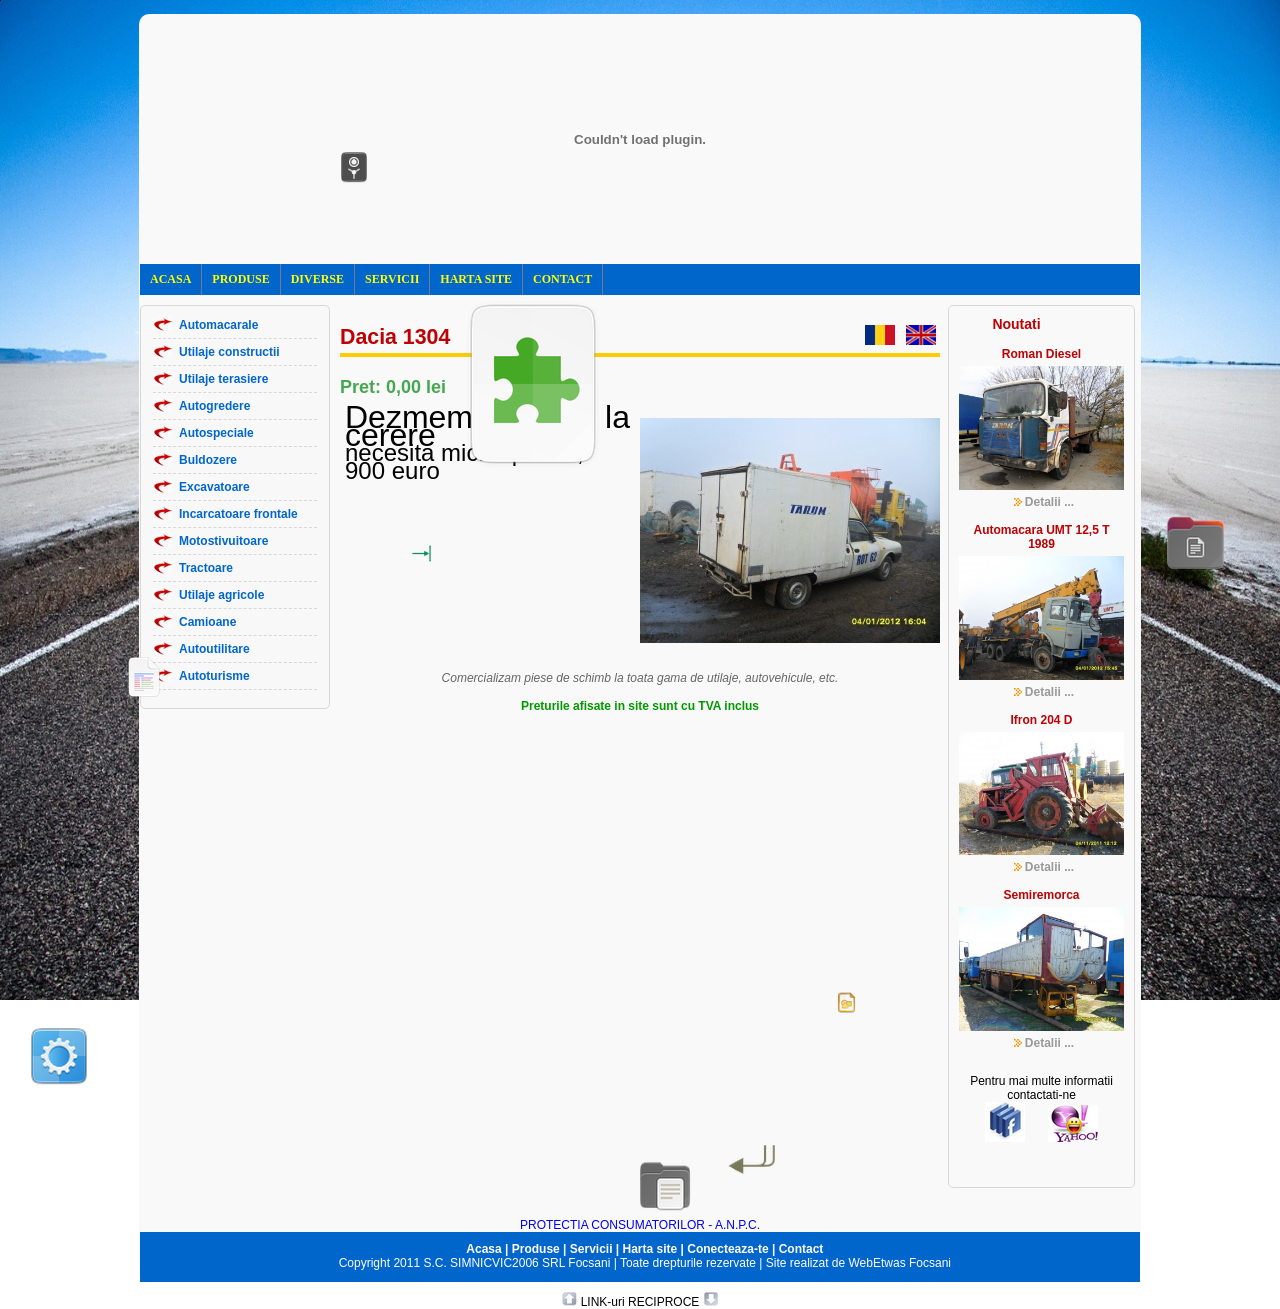  What do you see at coordinates (665, 1185) in the screenshot?
I see `open a file from your documents` at bounding box center [665, 1185].